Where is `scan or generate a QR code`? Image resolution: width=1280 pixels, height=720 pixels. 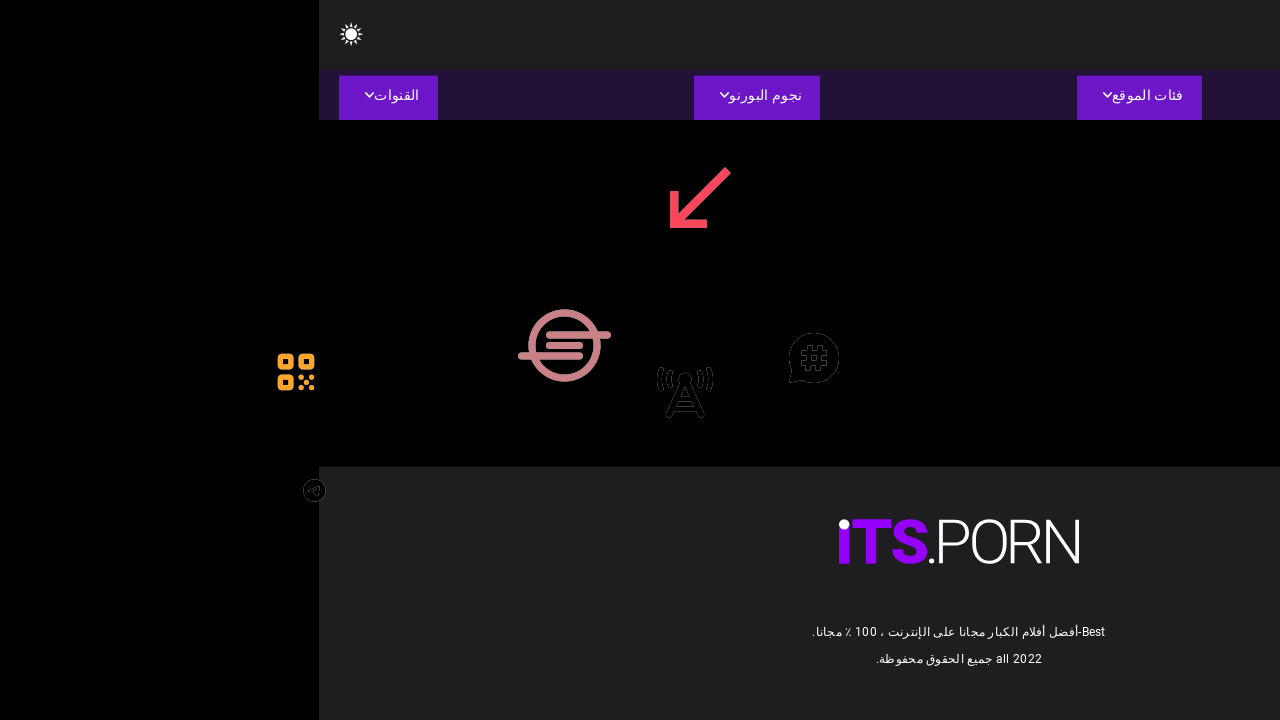
scan or generate a QR code is located at coordinates (296, 372).